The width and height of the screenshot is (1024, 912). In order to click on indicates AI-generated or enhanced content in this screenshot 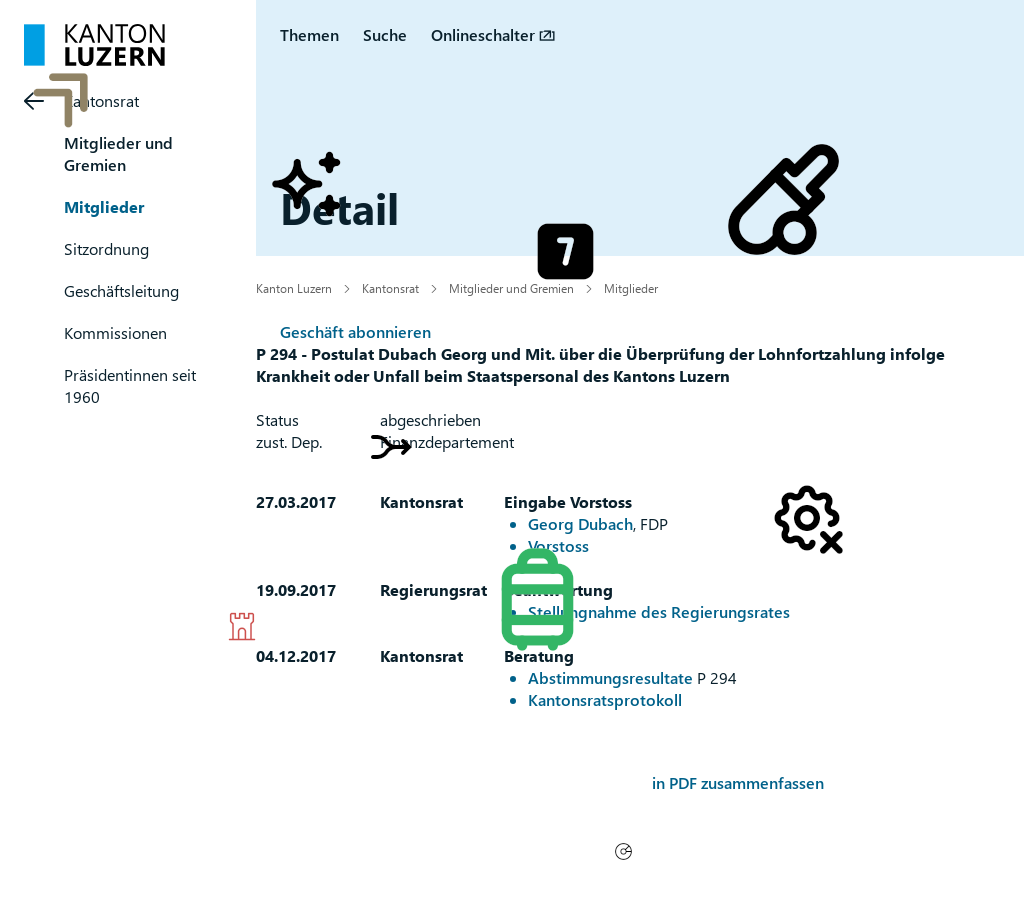, I will do `click(308, 184)`.